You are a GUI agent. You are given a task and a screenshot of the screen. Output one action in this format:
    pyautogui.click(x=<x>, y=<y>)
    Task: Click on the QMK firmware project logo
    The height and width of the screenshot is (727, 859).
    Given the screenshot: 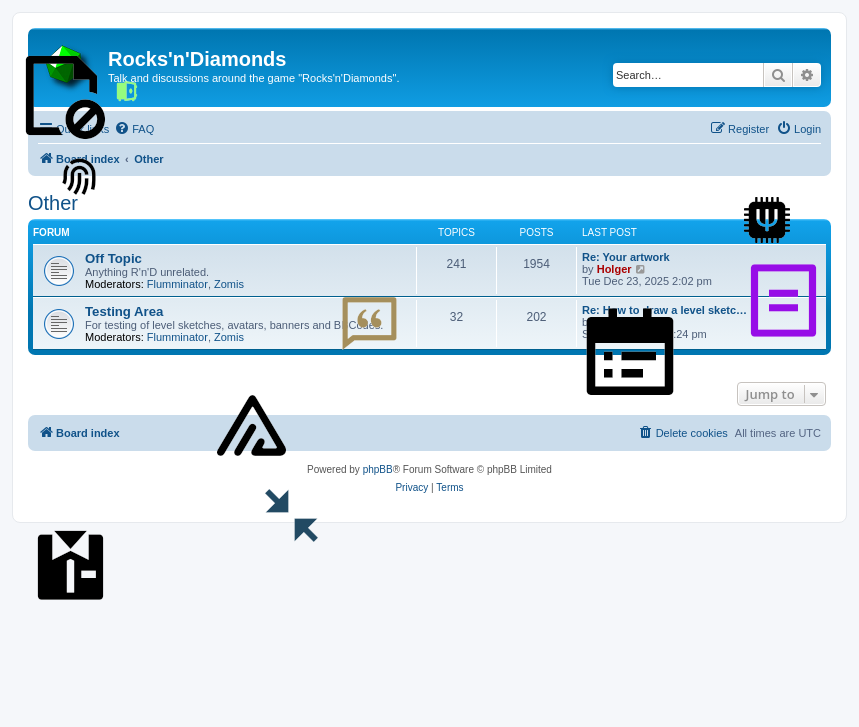 What is the action you would take?
    pyautogui.click(x=767, y=220)
    